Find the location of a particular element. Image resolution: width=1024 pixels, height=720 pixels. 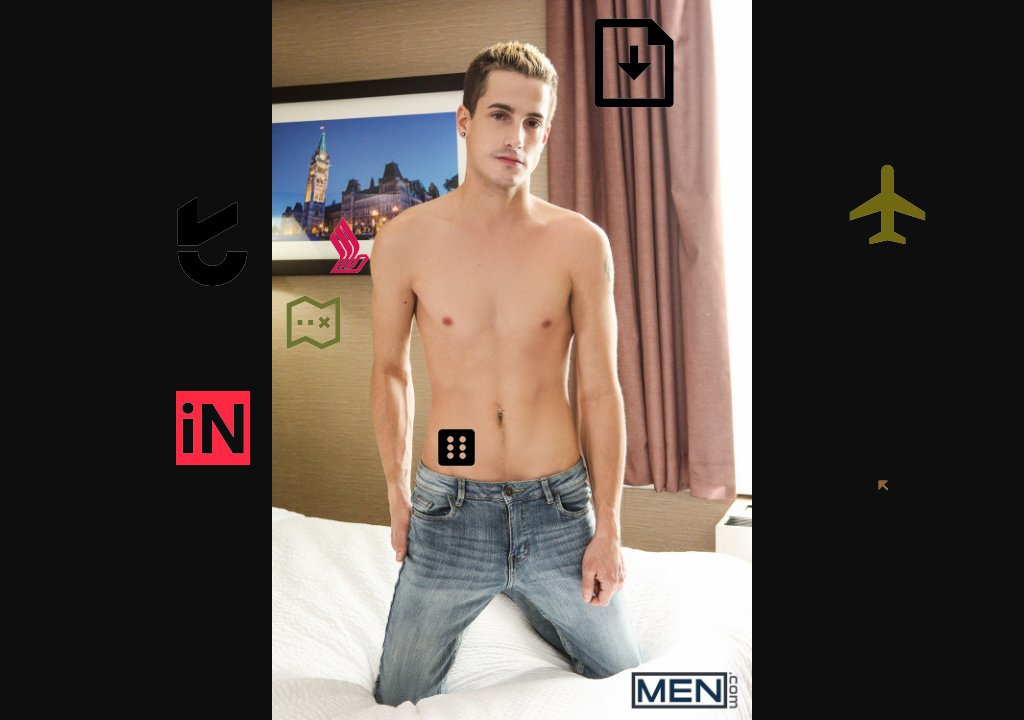

Singapore Airlines app or website is located at coordinates (350, 245).